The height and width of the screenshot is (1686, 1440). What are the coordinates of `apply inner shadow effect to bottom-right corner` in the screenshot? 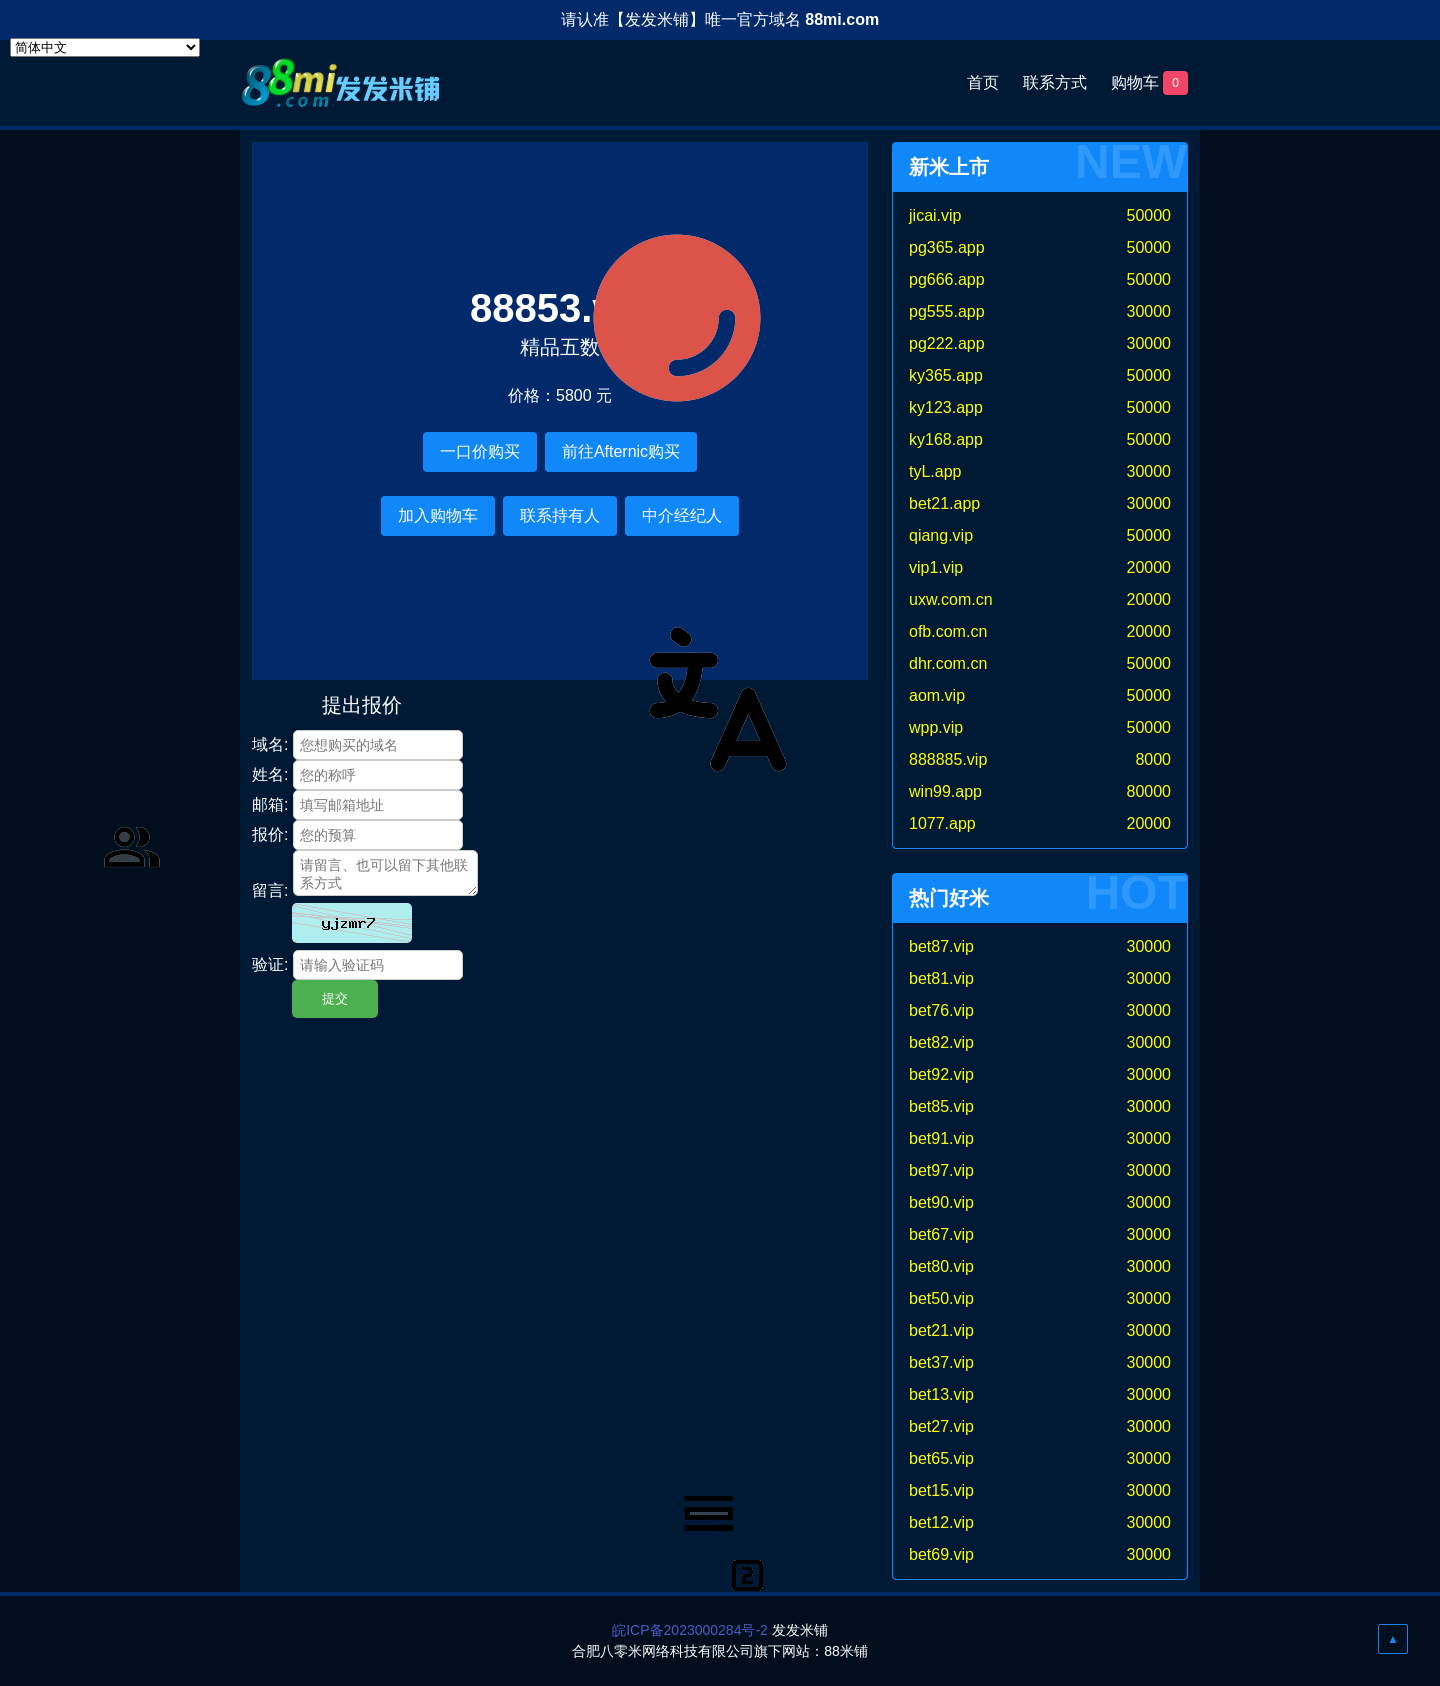 It's located at (677, 318).